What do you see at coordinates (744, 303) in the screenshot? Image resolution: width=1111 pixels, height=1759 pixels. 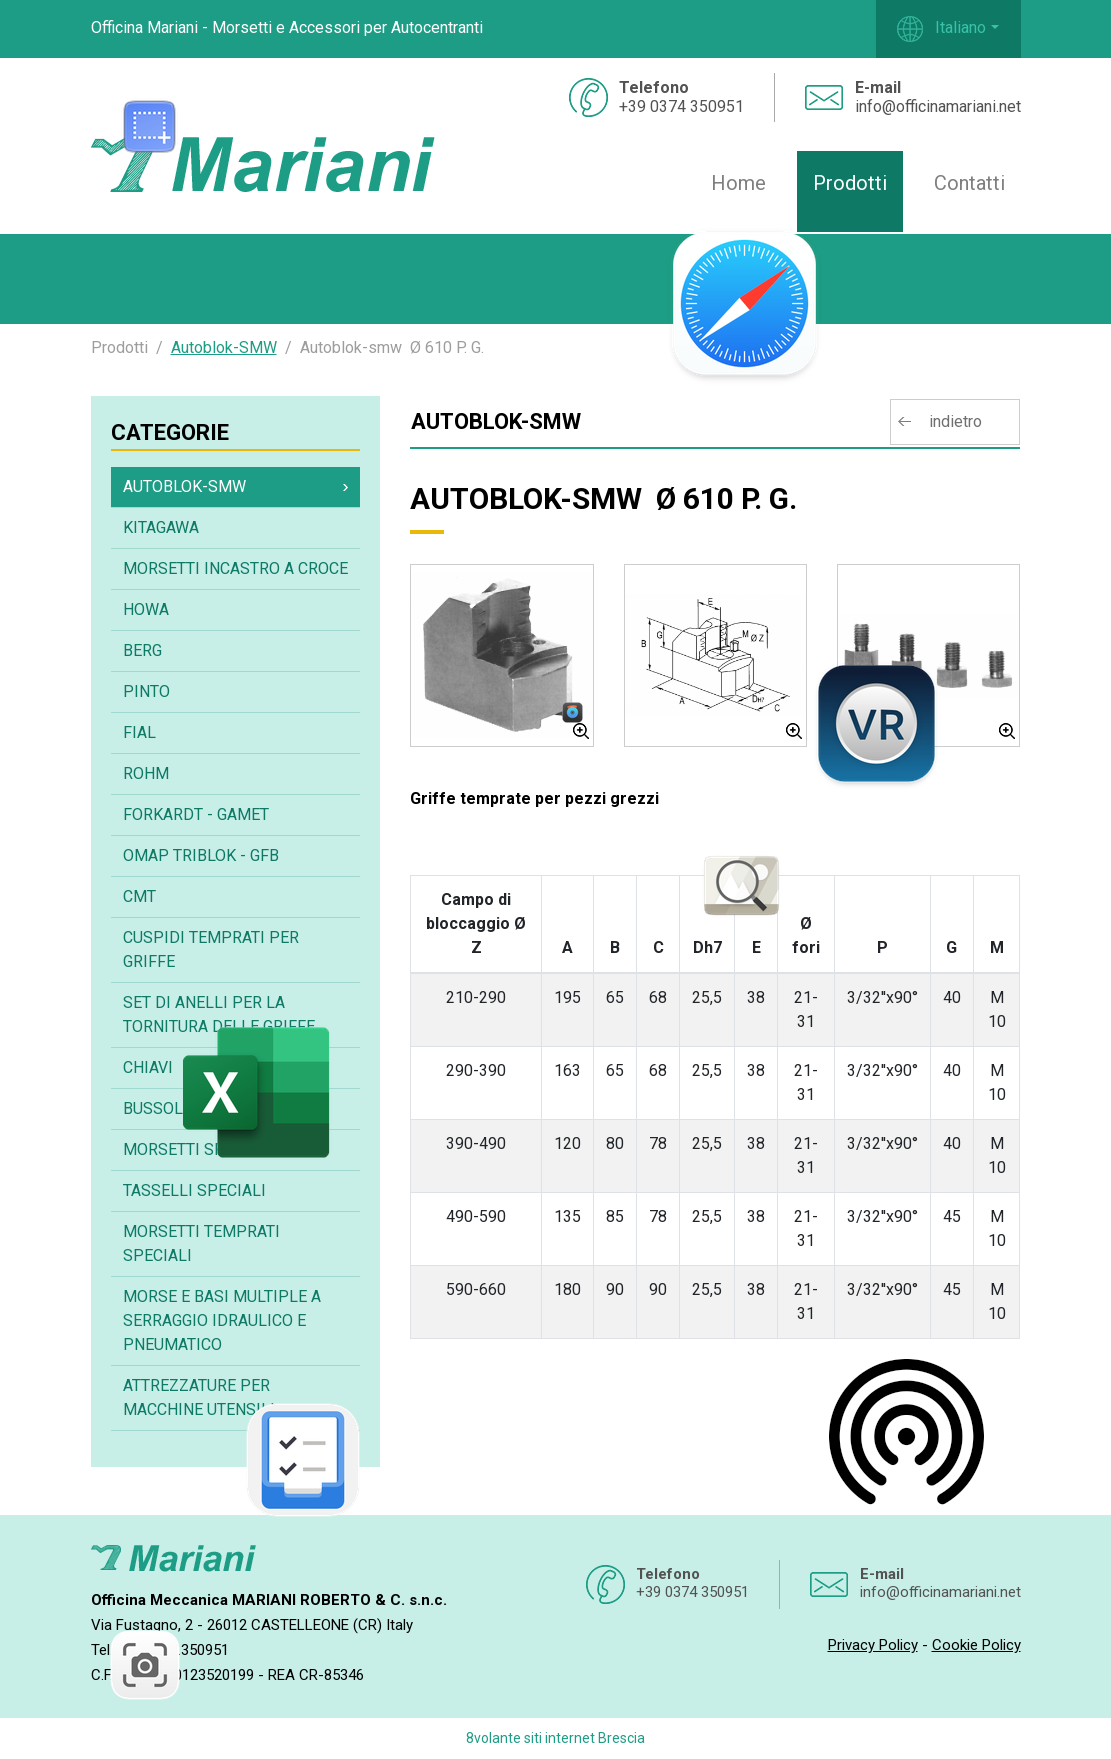 I see `open Safari web browser` at bounding box center [744, 303].